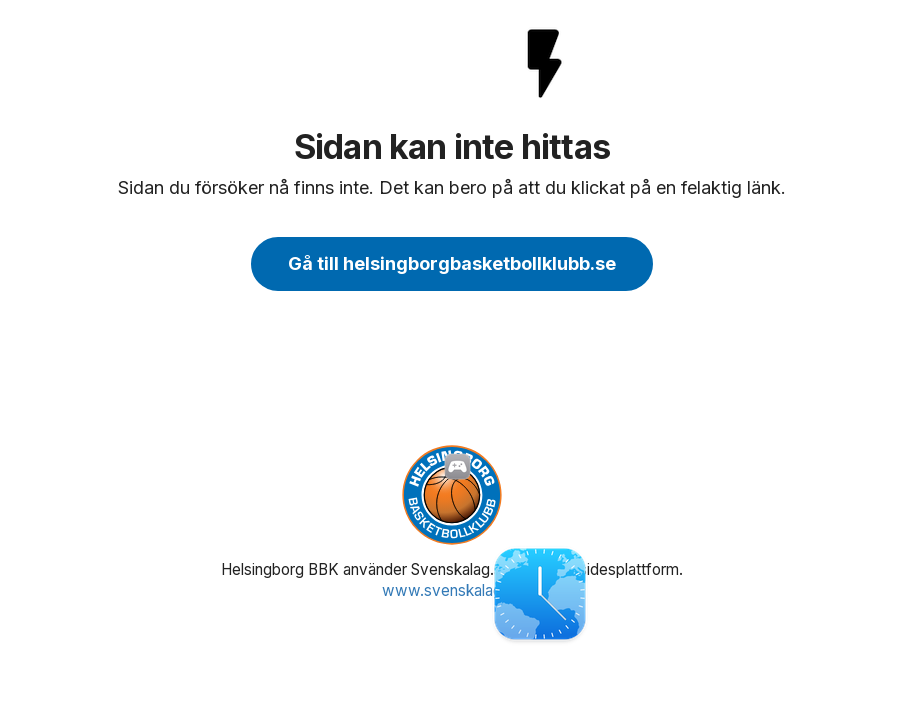  I want to click on turn on camera flash, so click(546, 66).